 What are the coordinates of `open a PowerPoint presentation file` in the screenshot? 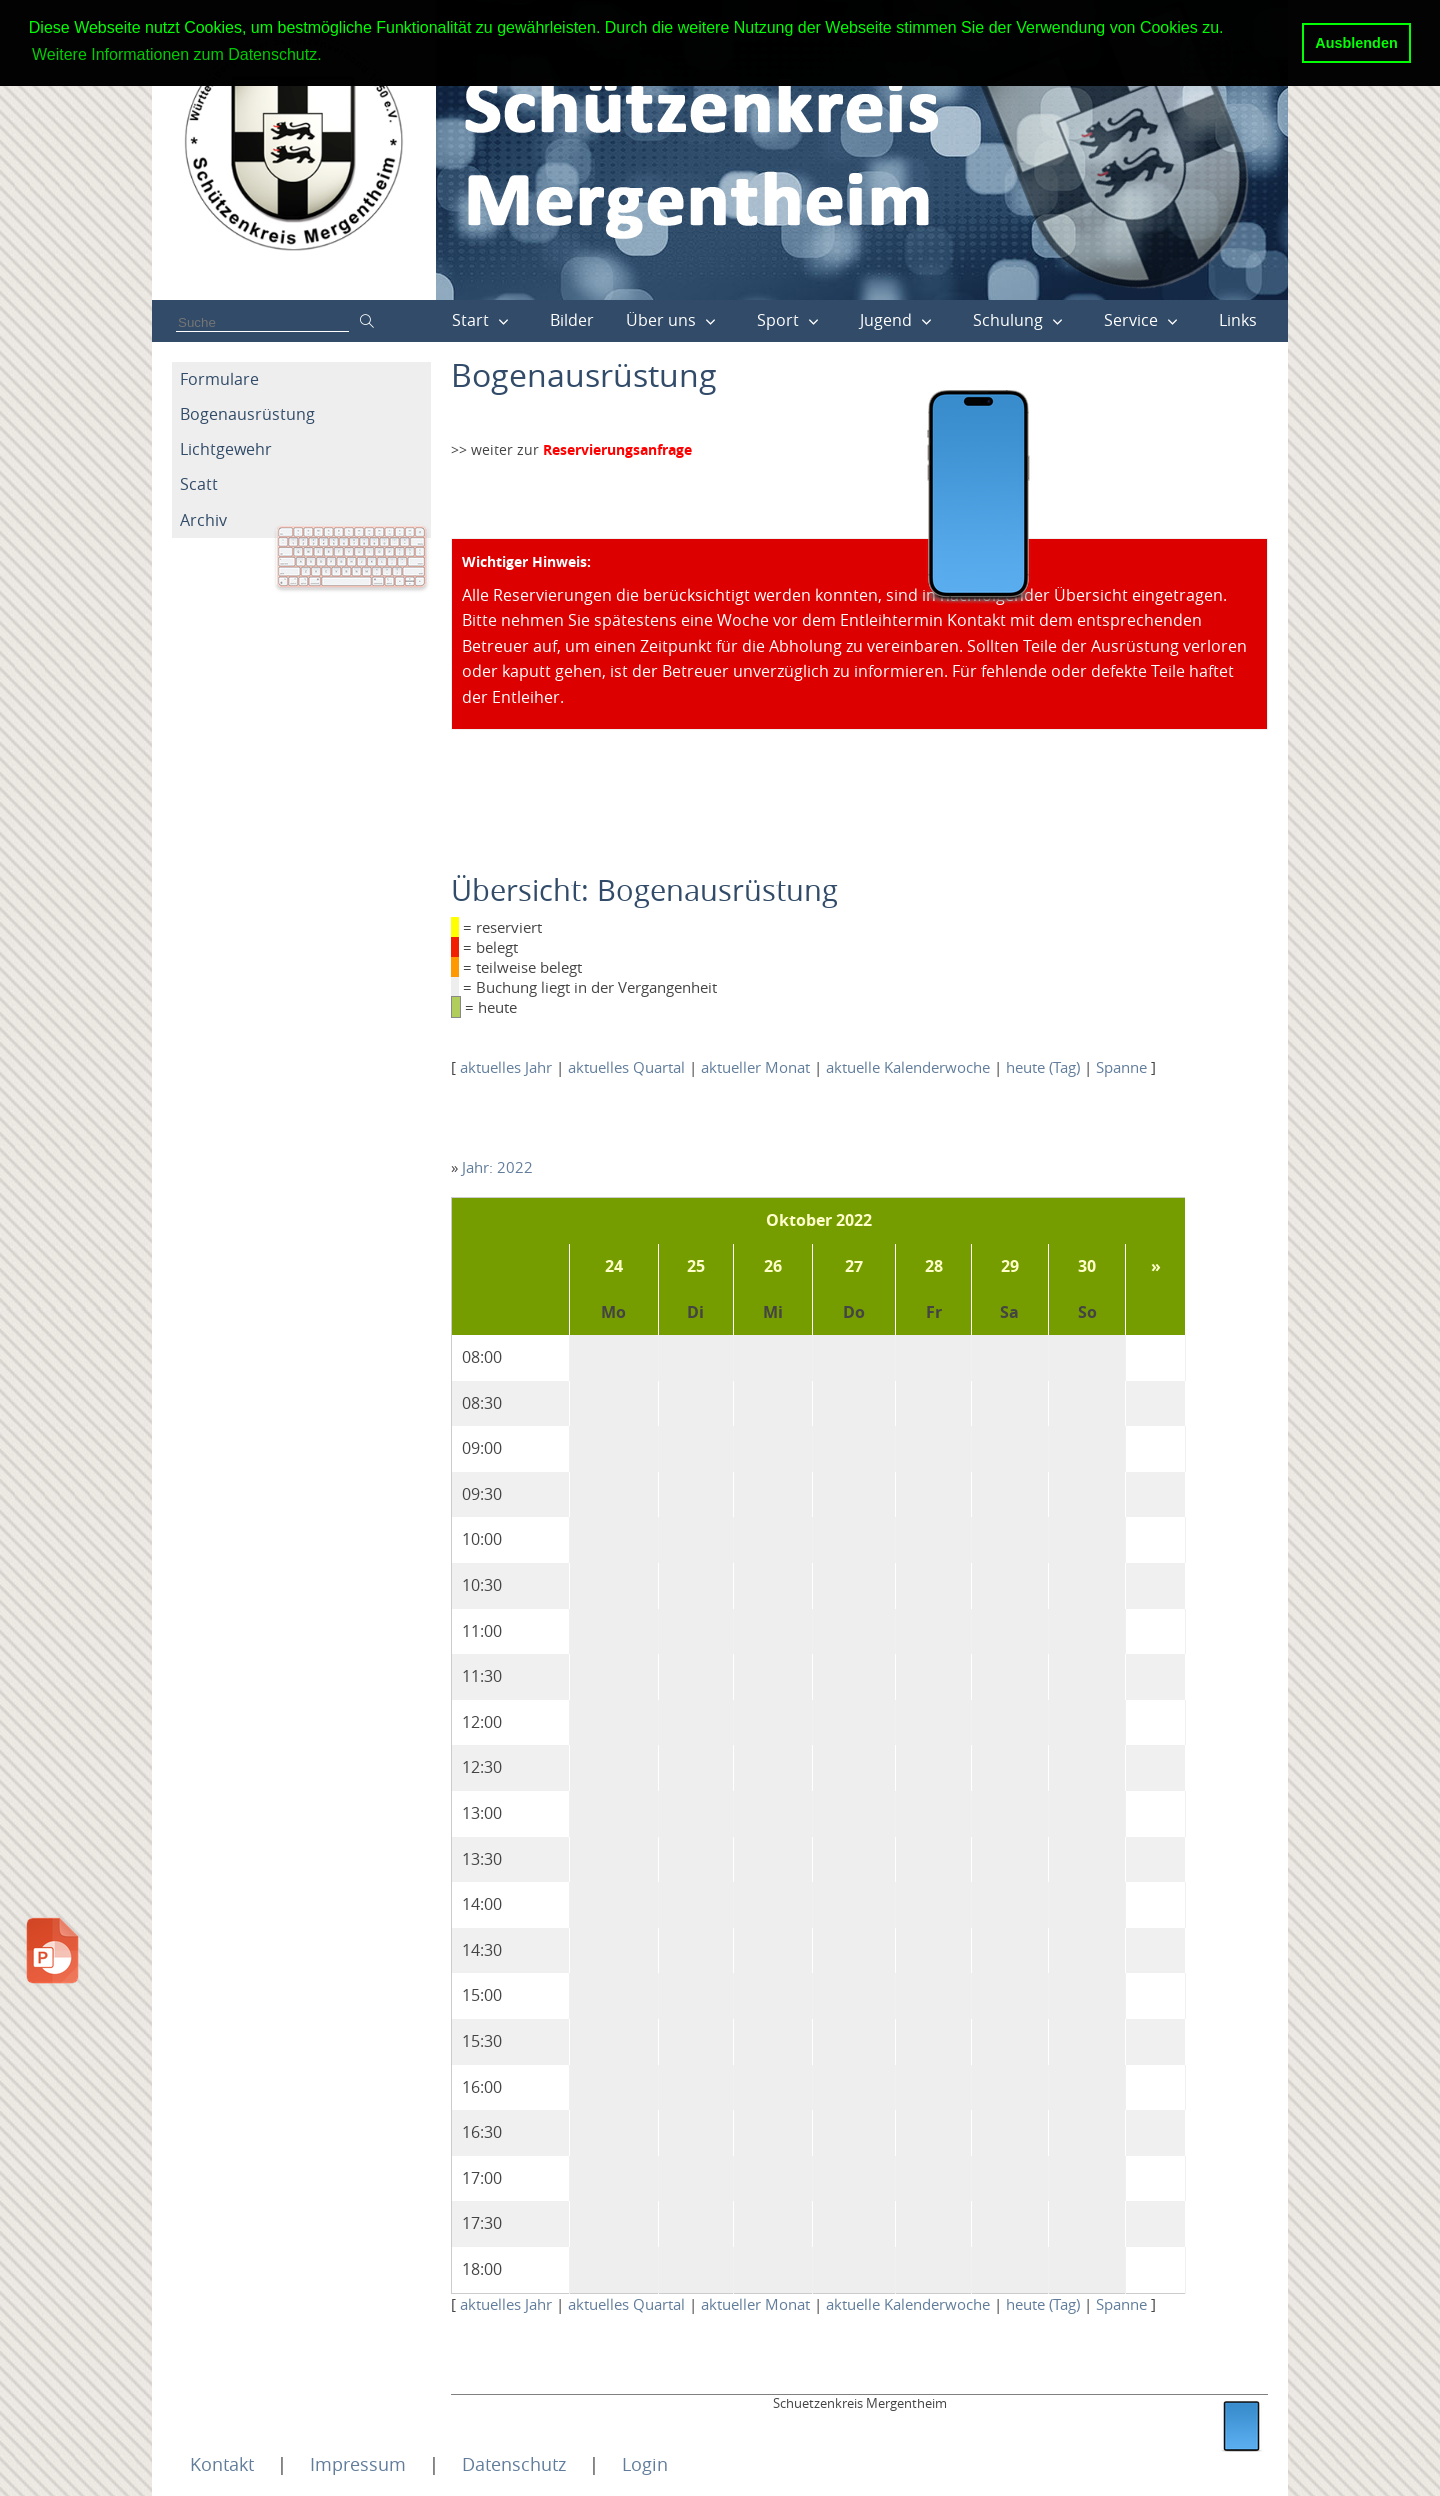 It's located at (52, 1950).